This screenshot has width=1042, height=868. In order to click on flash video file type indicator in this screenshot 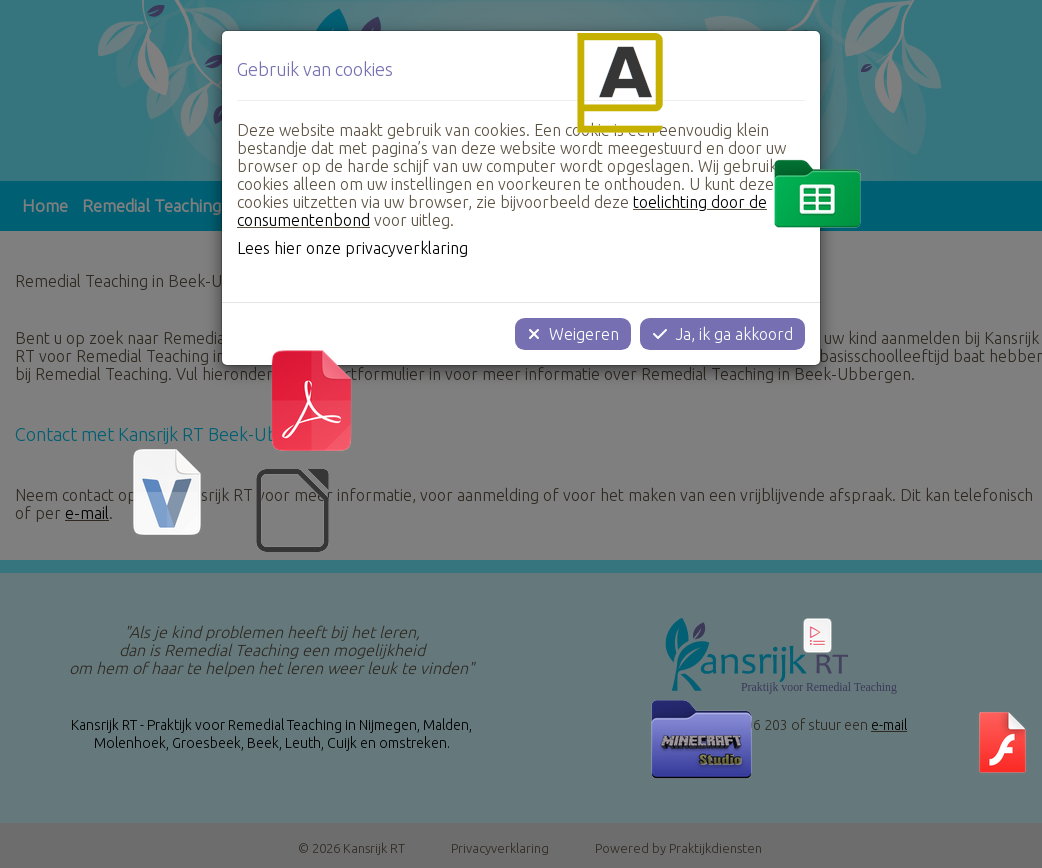, I will do `click(1002, 743)`.